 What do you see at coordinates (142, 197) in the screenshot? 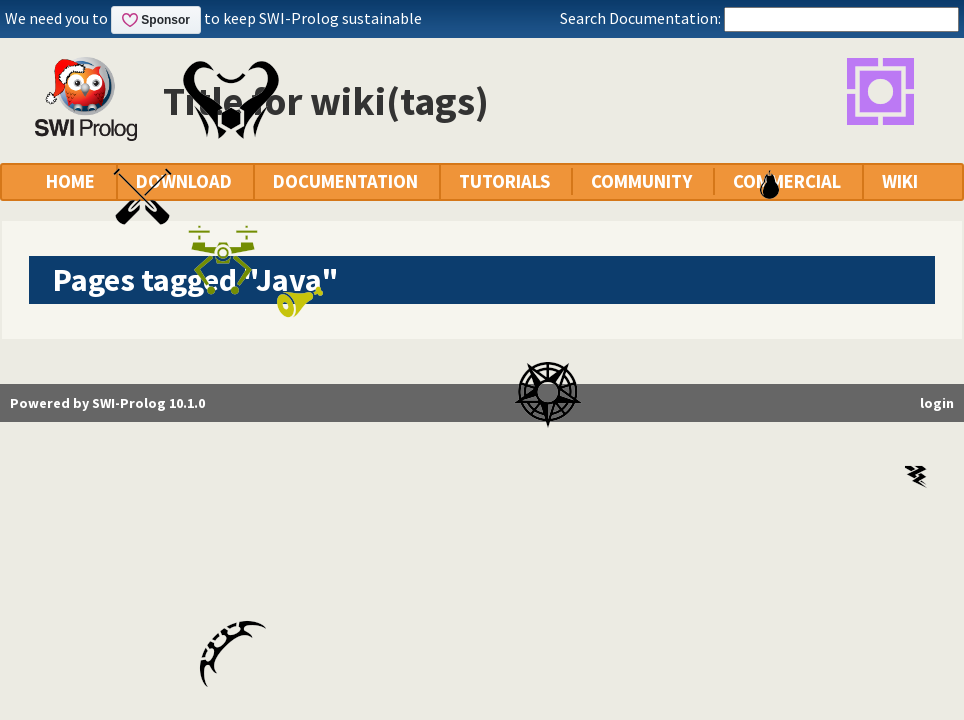
I see `access water sports or kayaking activities` at bounding box center [142, 197].